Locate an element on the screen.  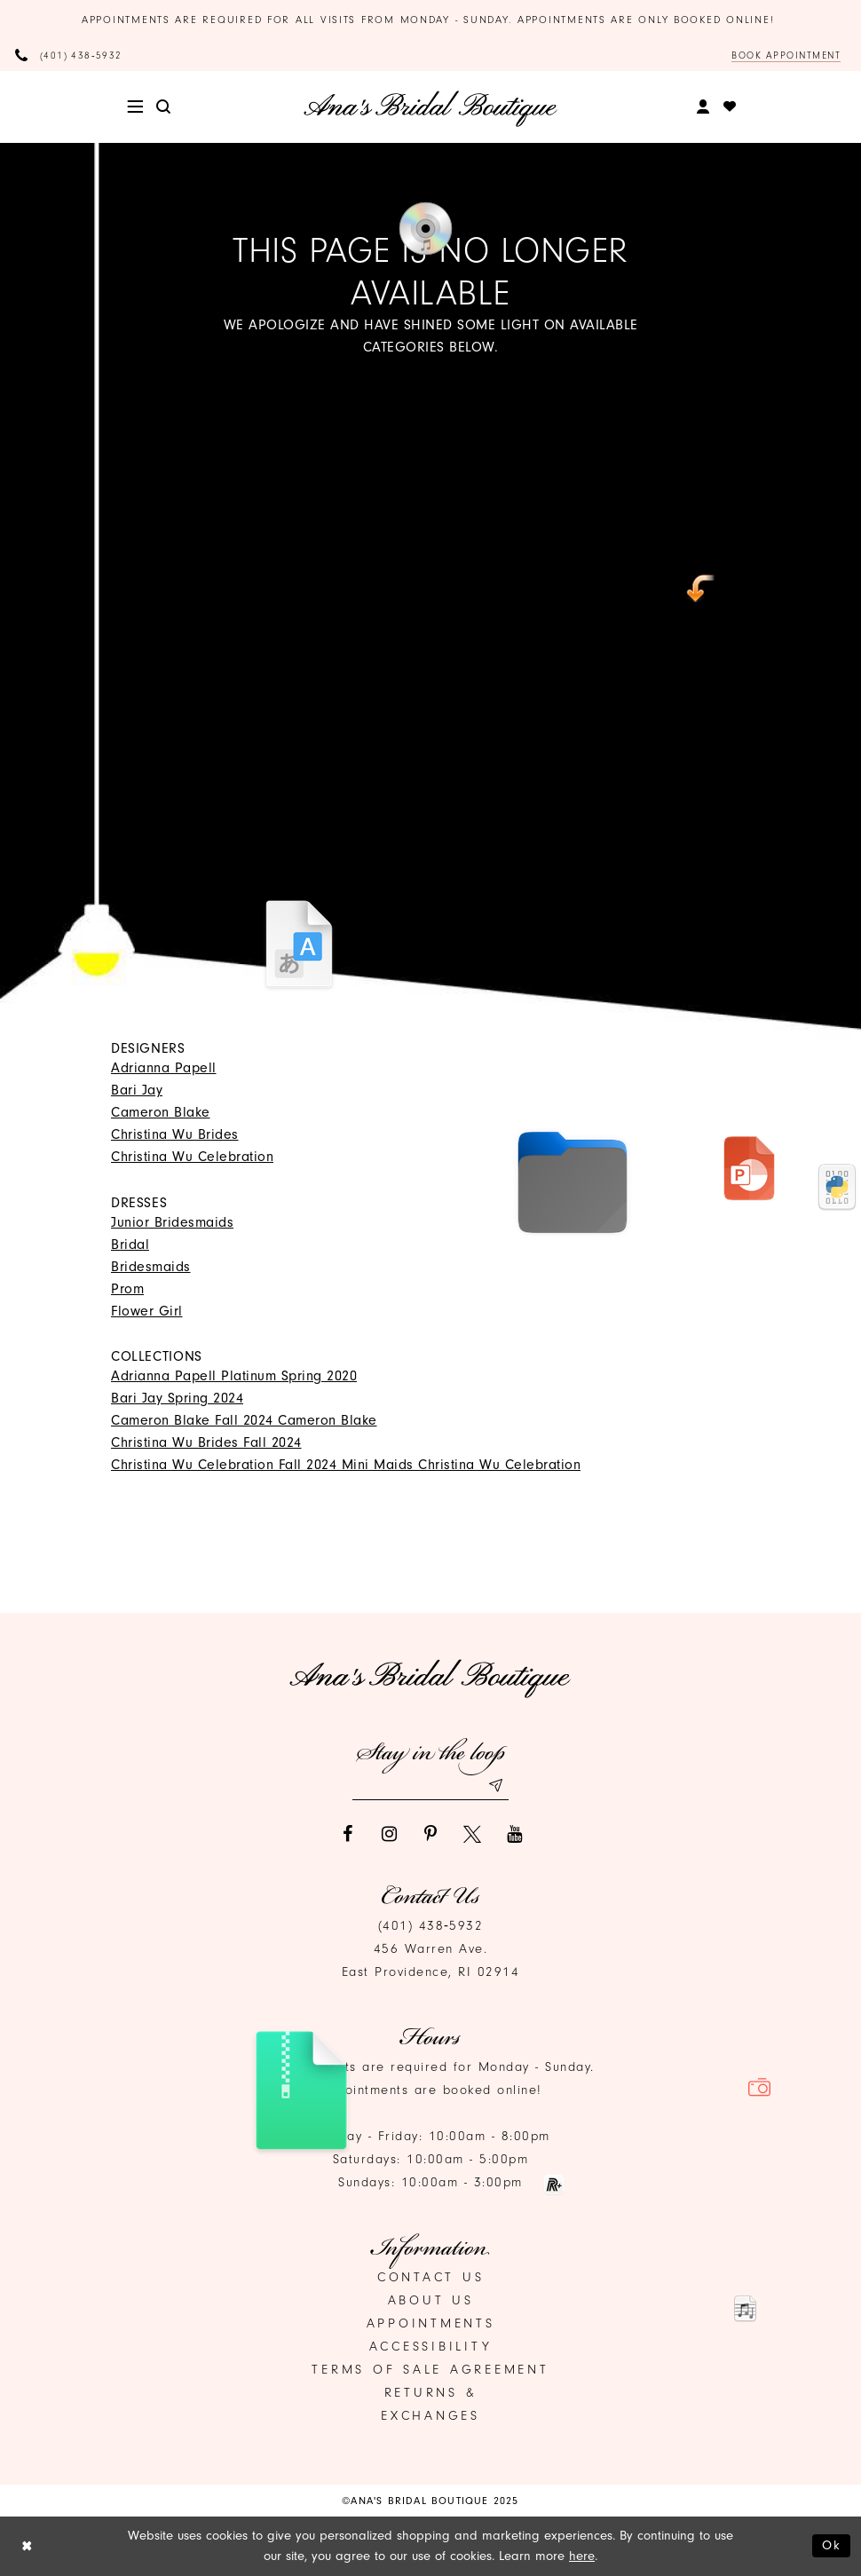
audio CD or music disc detected is located at coordinates (425, 228).